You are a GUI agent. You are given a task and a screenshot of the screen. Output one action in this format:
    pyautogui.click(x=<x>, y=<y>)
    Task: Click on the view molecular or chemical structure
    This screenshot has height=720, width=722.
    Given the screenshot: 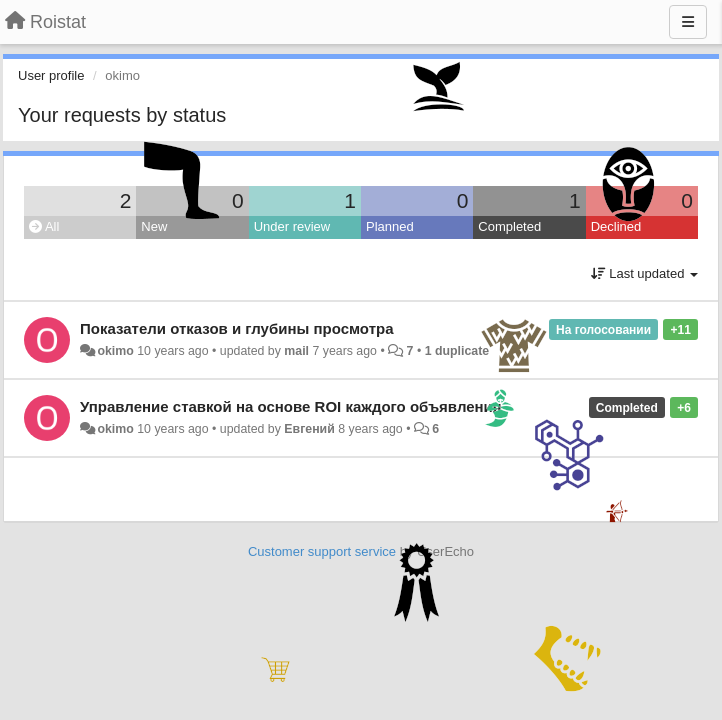 What is the action you would take?
    pyautogui.click(x=569, y=455)
    